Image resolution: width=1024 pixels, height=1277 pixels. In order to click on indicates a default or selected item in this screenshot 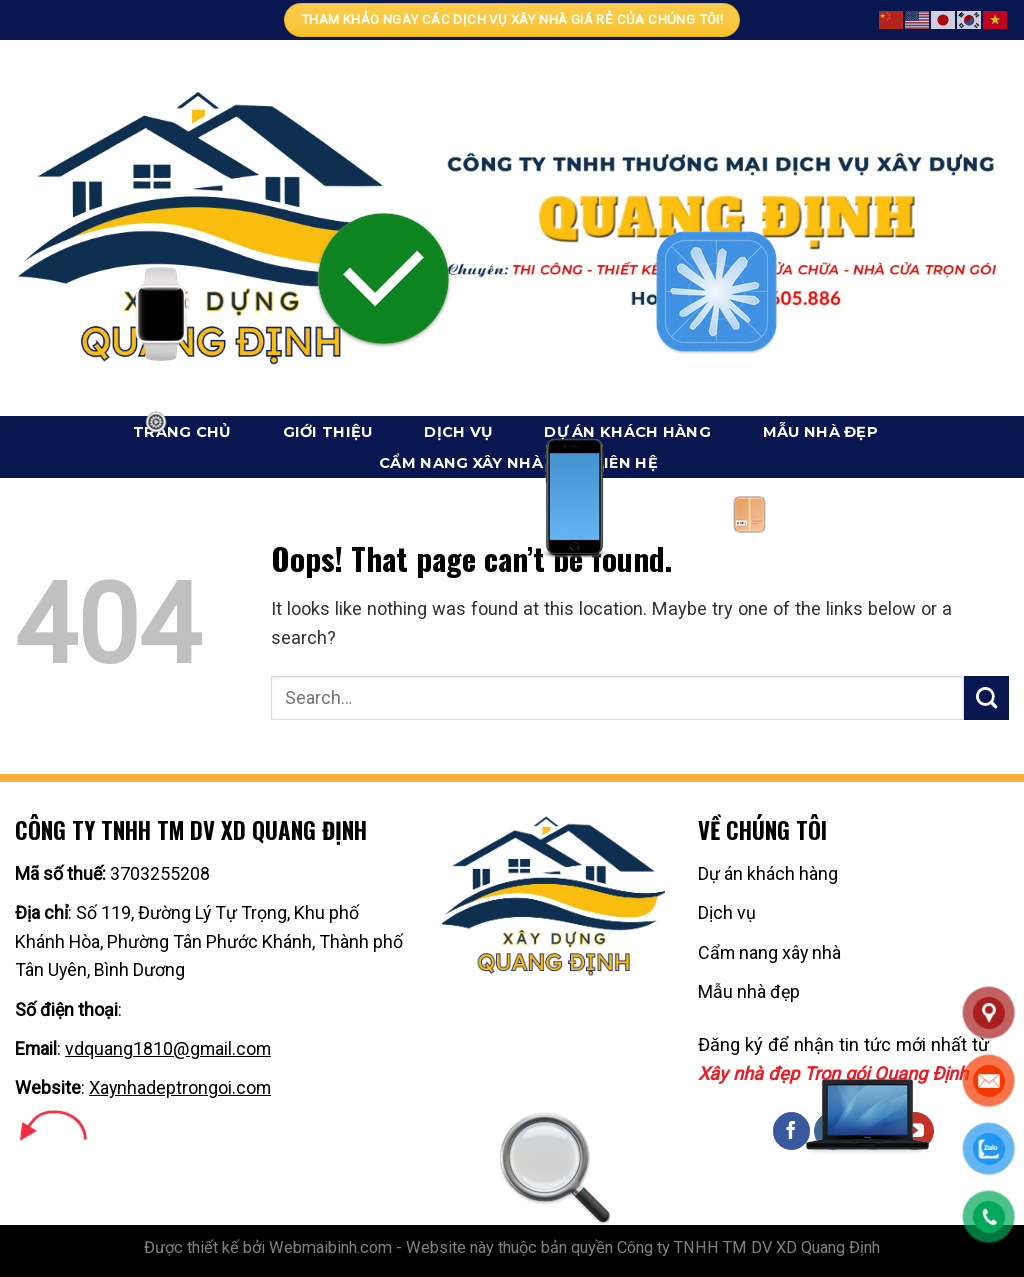, I will do `click(383, 278)`.